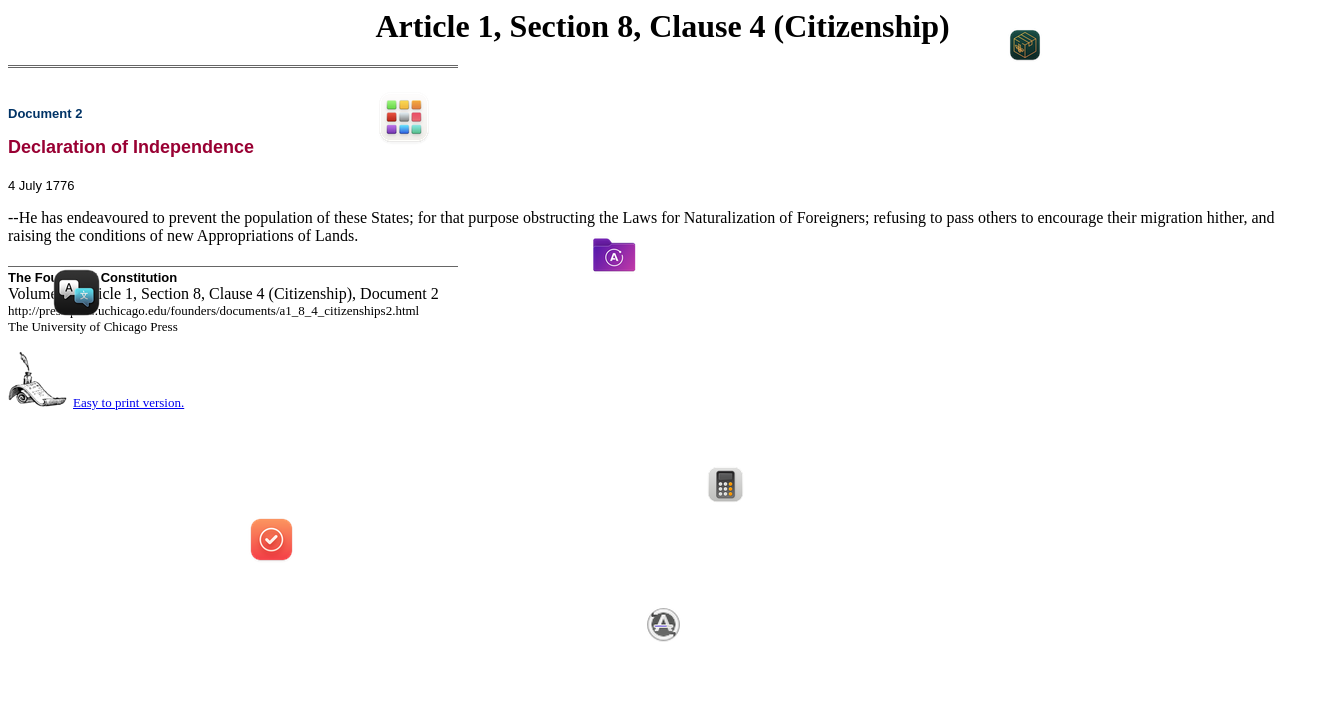 This screenshot has width=1325, height=720. Describe the element at coordinates (663, 624) in the screenshot. I see `open the software update manager` at that location.